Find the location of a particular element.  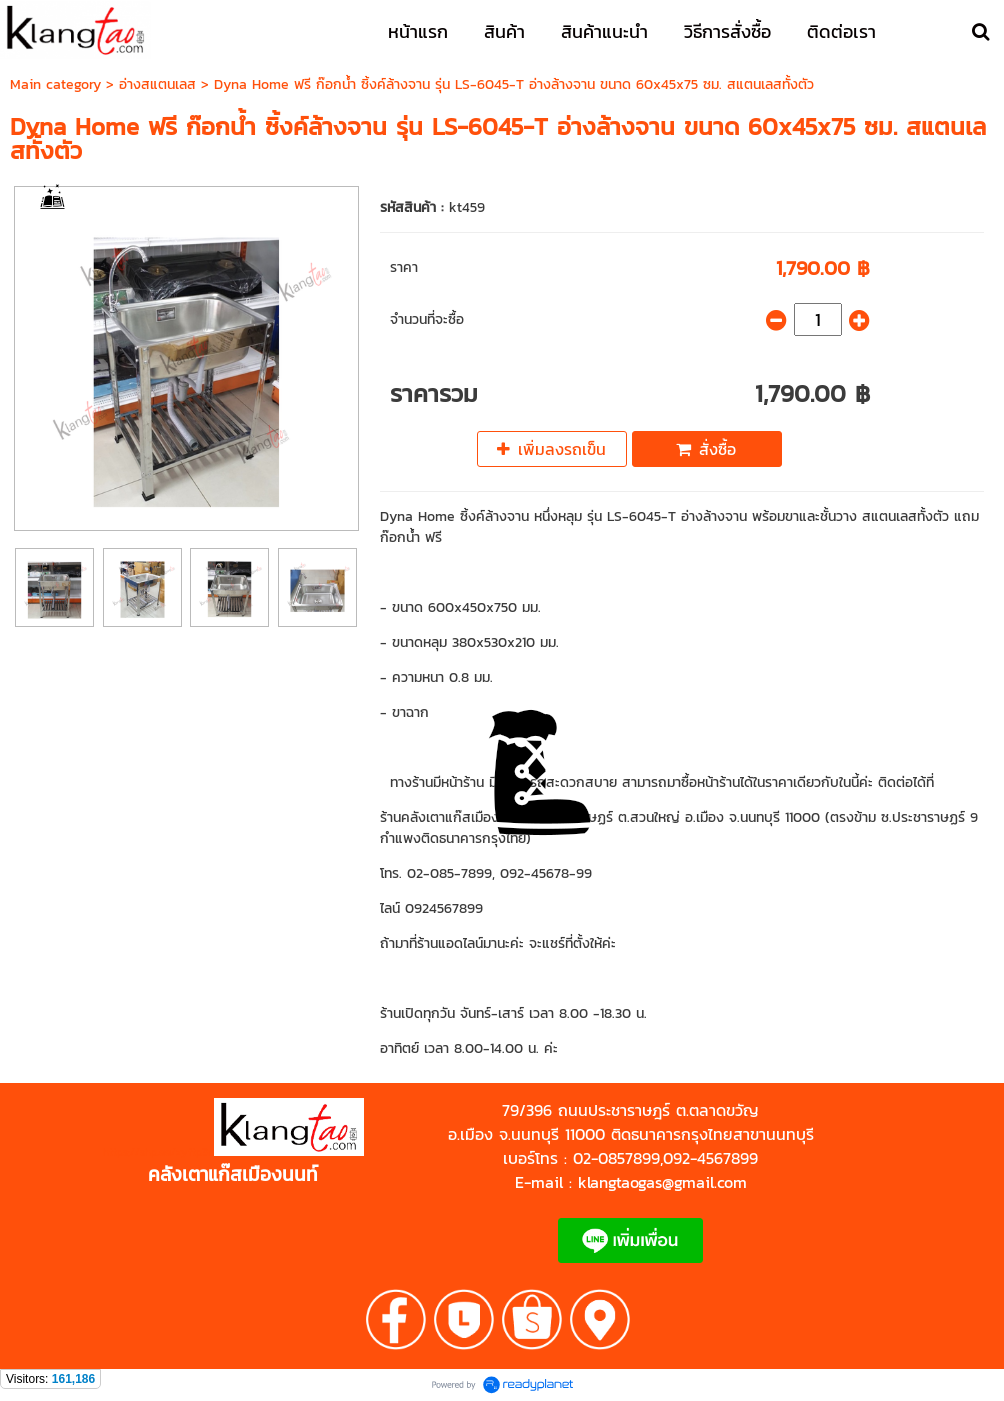

select winter boot equipment is located at coordinates (539, 772).